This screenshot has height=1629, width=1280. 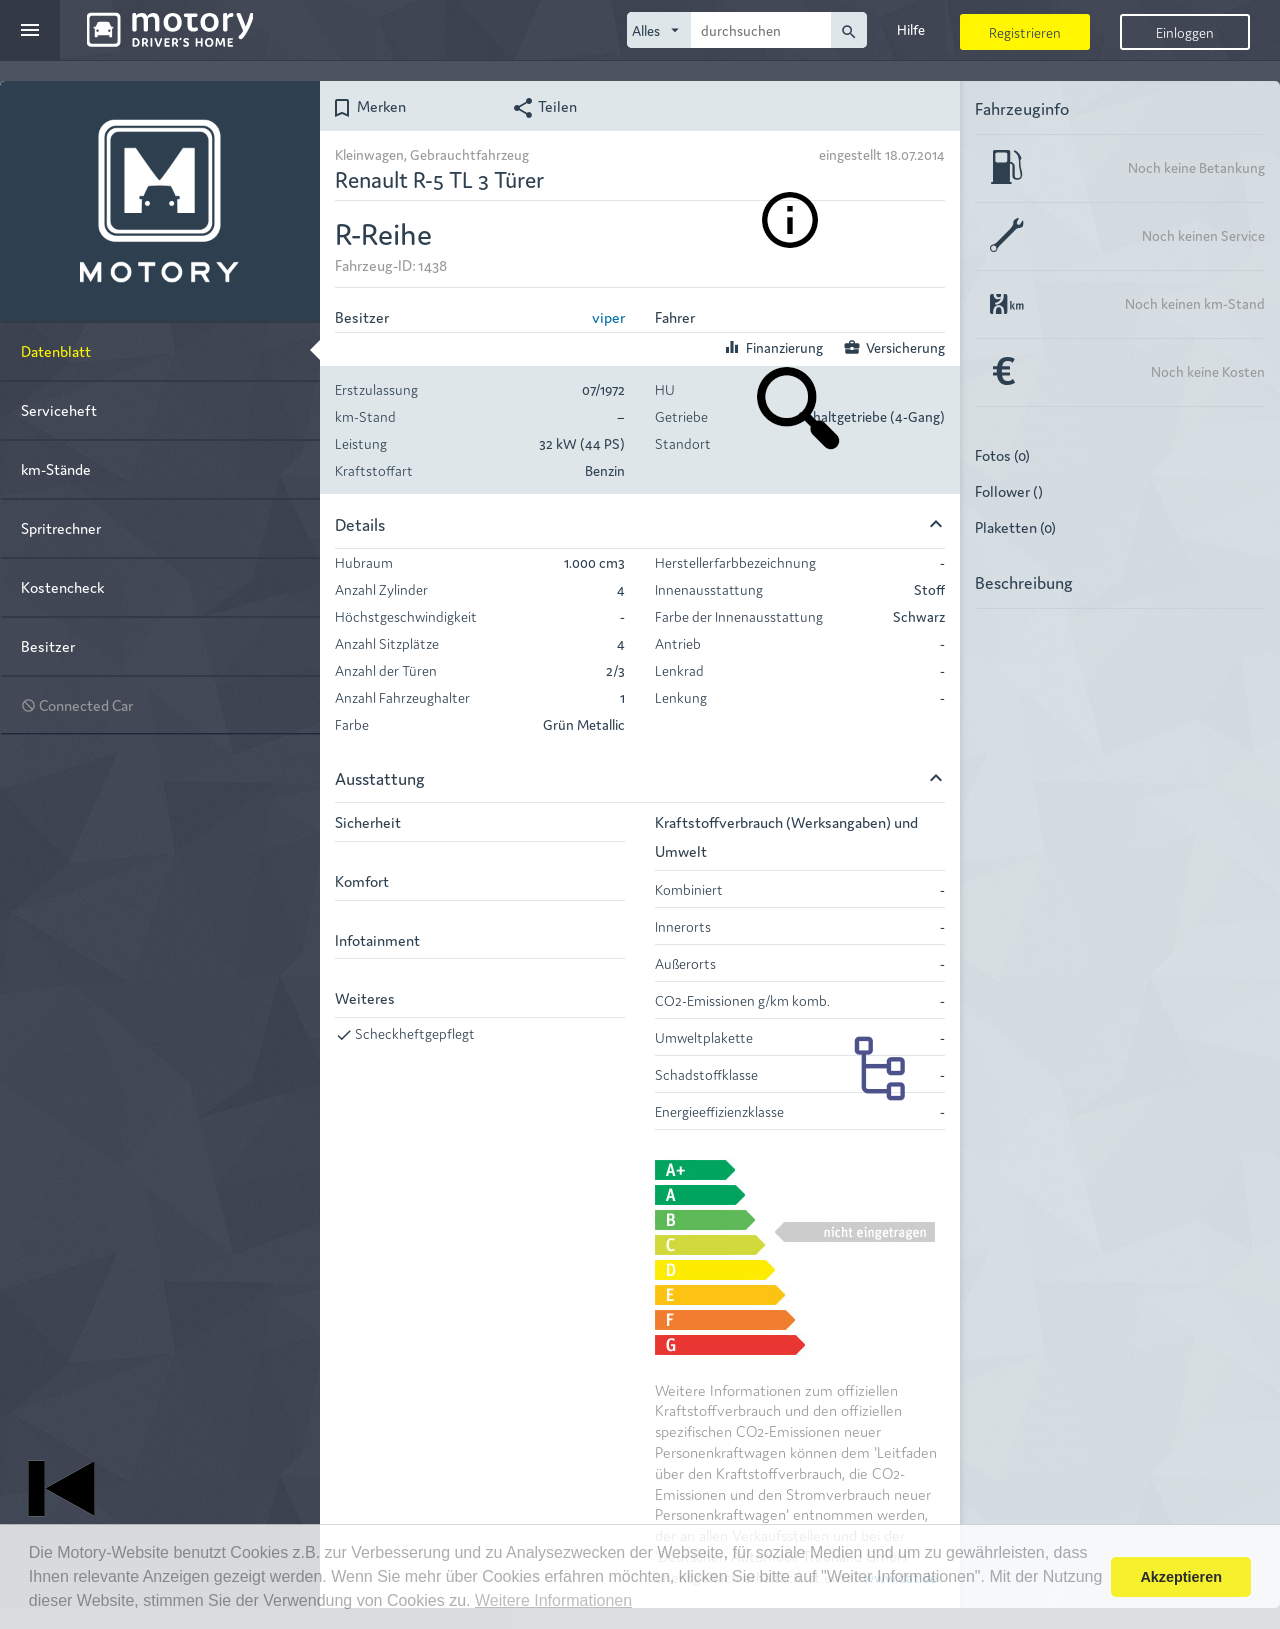 I want to click on skip to previous track, so click(x=61, y=1488).